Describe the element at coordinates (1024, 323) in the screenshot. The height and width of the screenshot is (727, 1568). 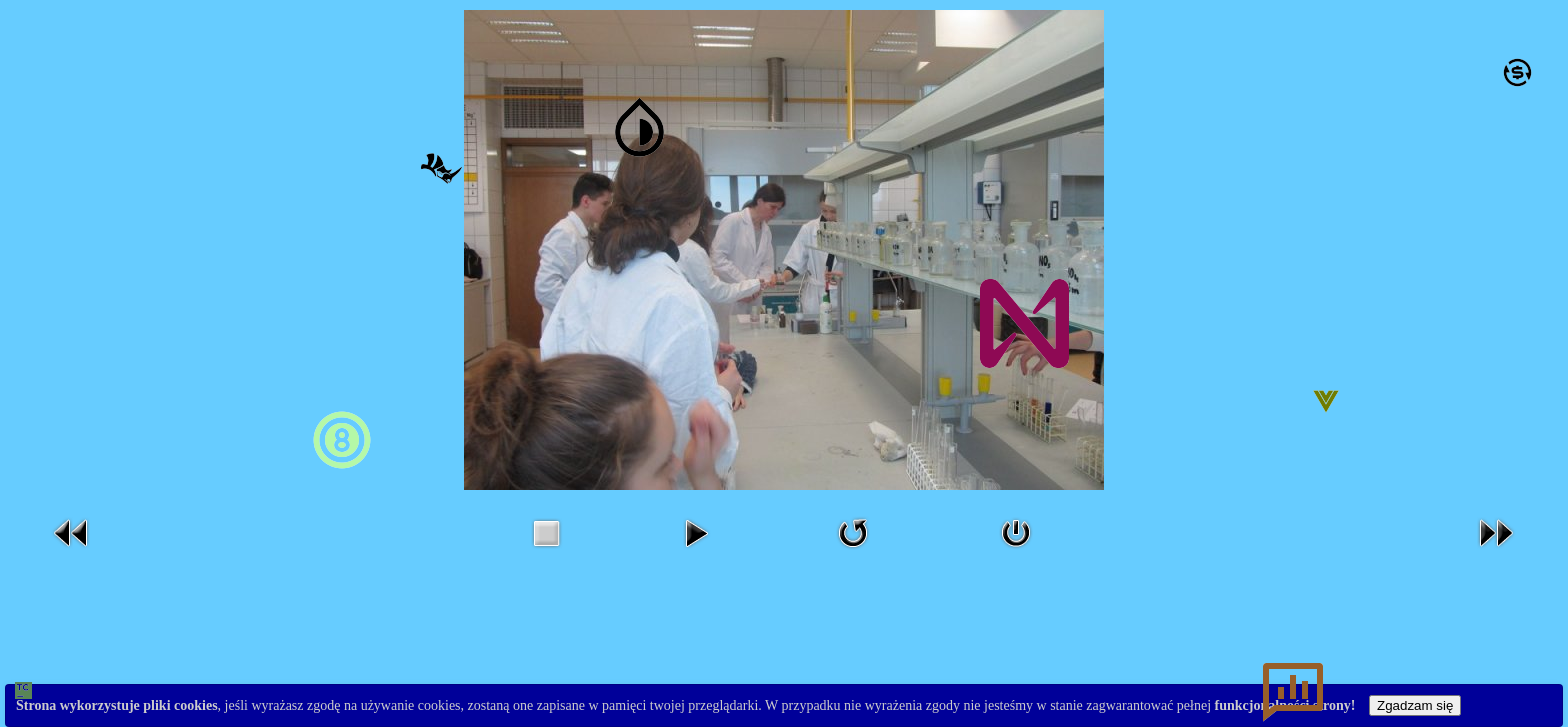
I see `access NEAR Protocol wallet or account` at that location.